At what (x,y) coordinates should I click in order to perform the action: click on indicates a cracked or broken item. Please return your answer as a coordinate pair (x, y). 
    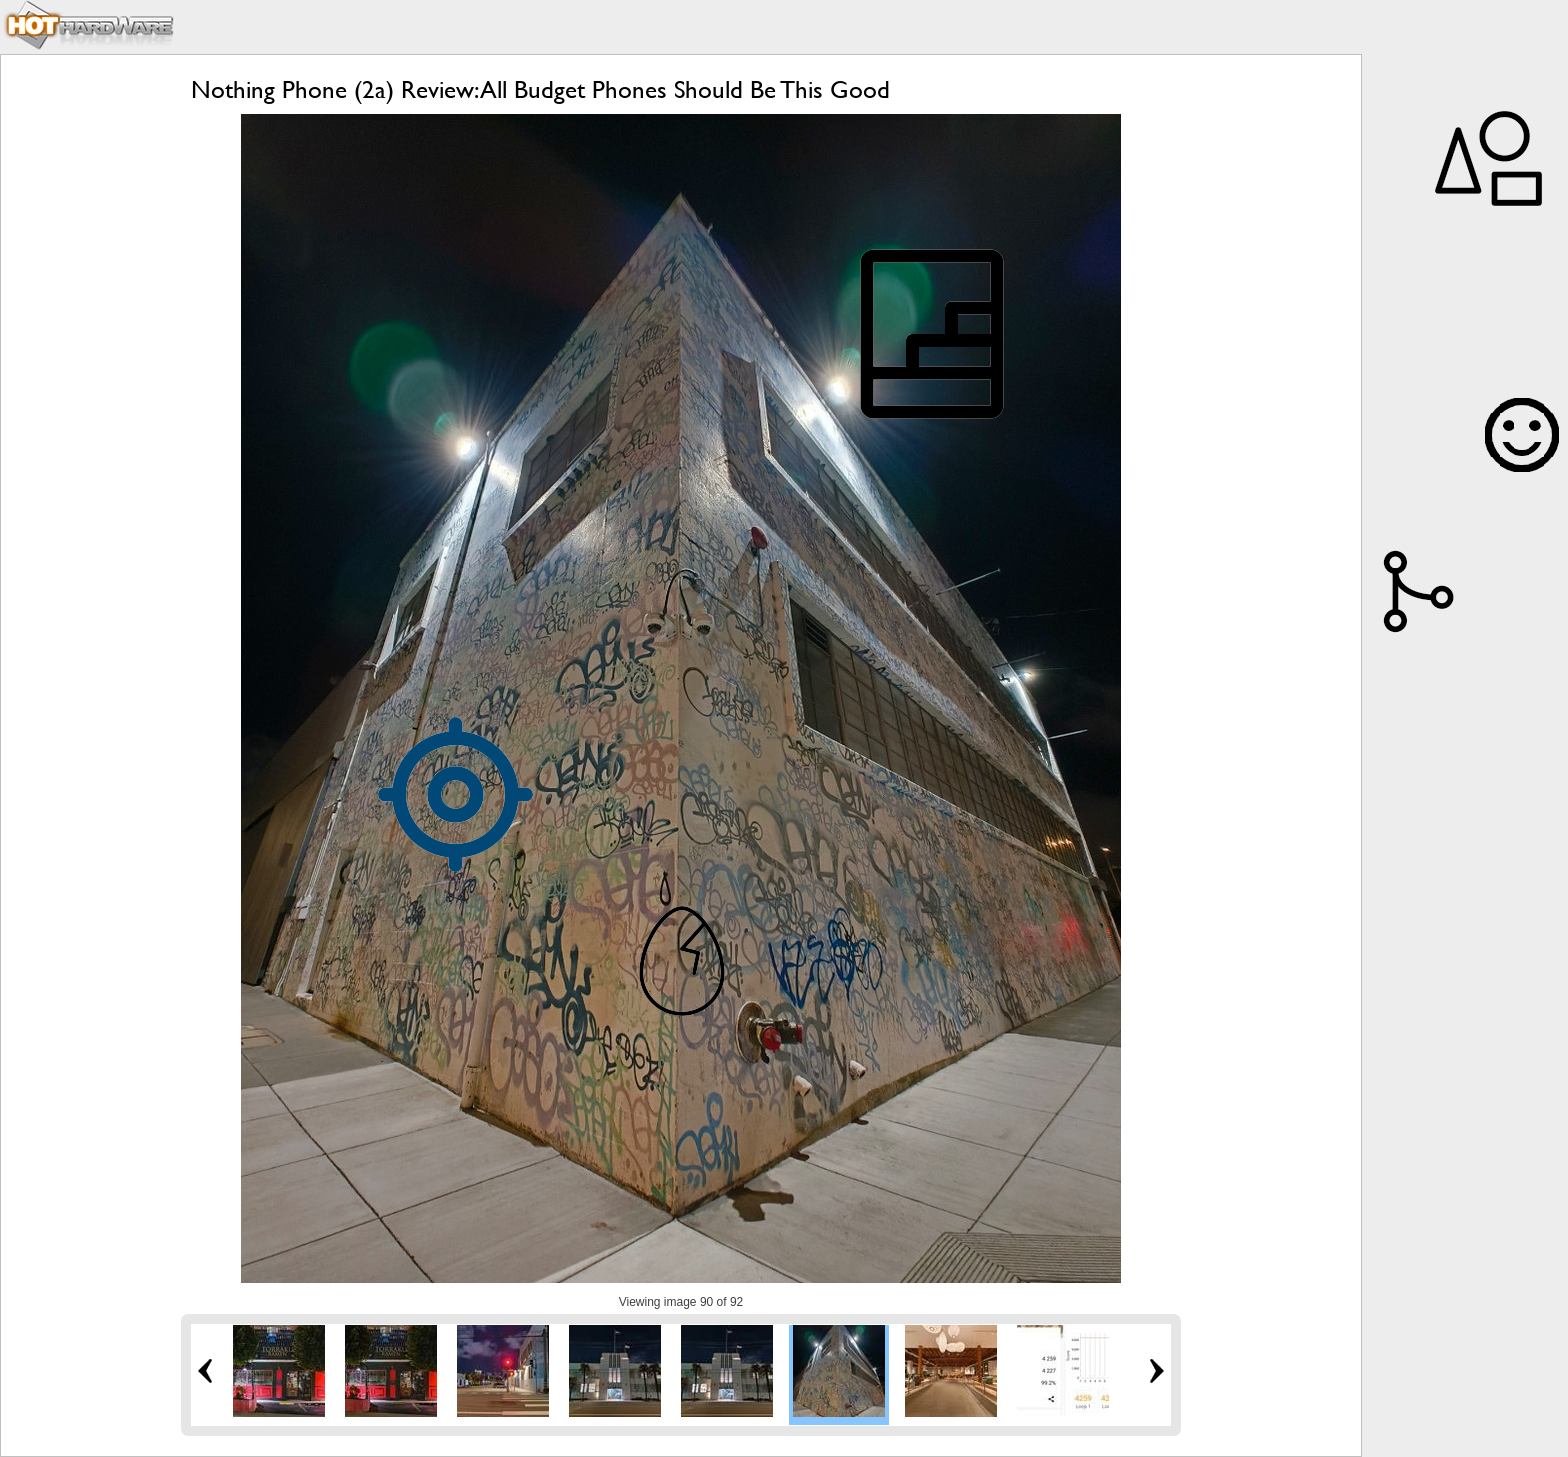
    Looking at the image, I should click on (682, 961).